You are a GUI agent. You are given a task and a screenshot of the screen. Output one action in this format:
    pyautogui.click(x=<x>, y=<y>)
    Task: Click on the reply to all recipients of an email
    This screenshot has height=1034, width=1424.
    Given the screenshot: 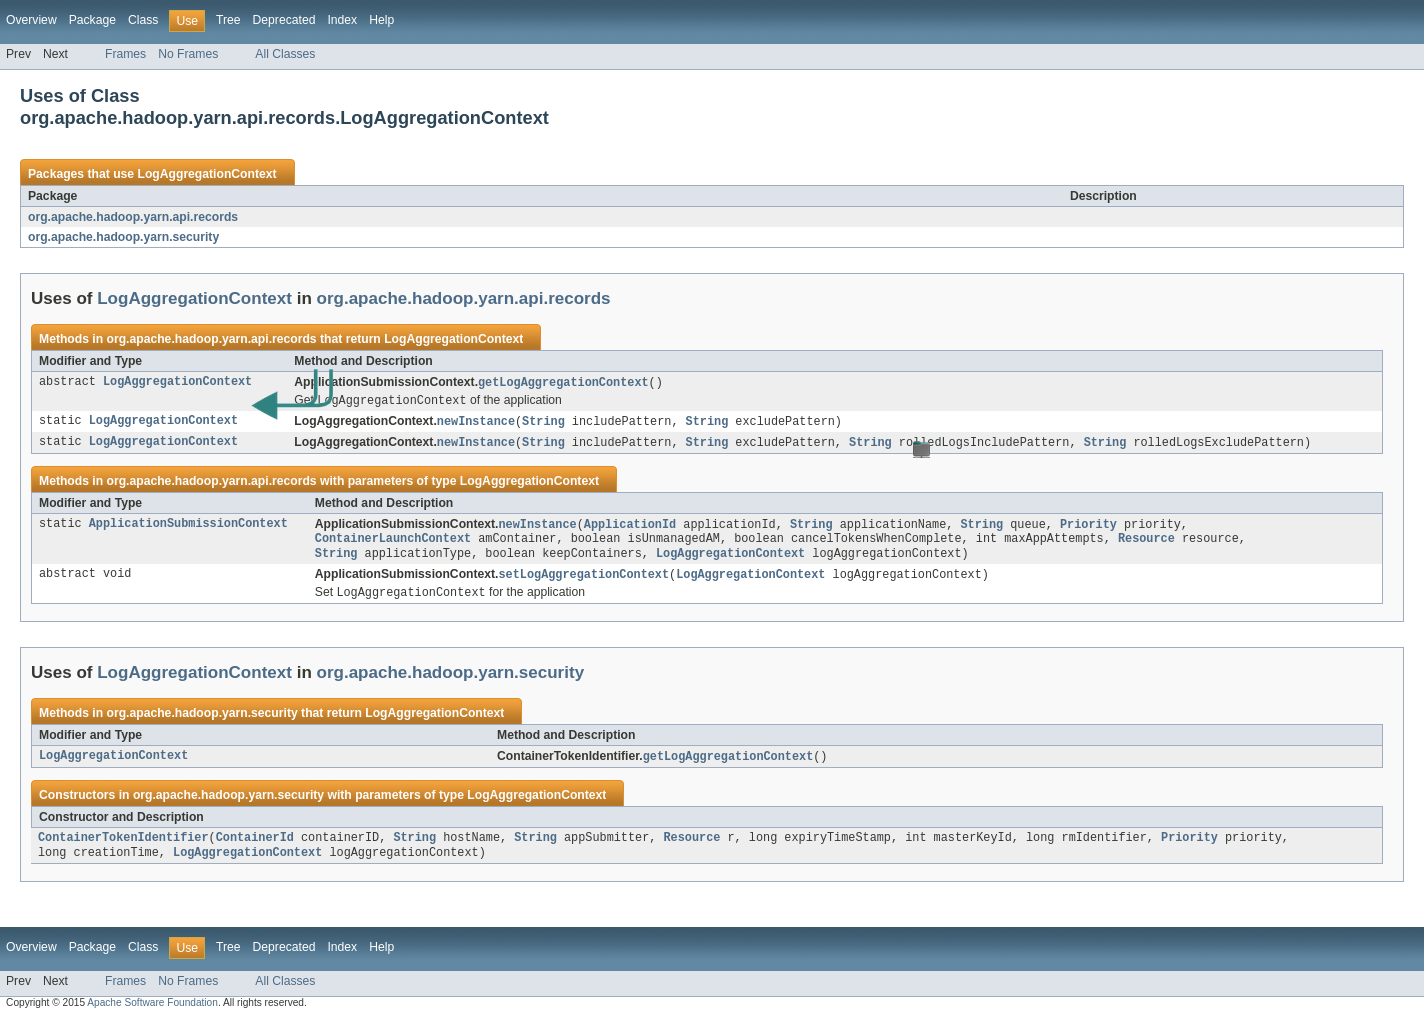 What is the action you would take?
    pyautogui.click(x=291, y=394)
    